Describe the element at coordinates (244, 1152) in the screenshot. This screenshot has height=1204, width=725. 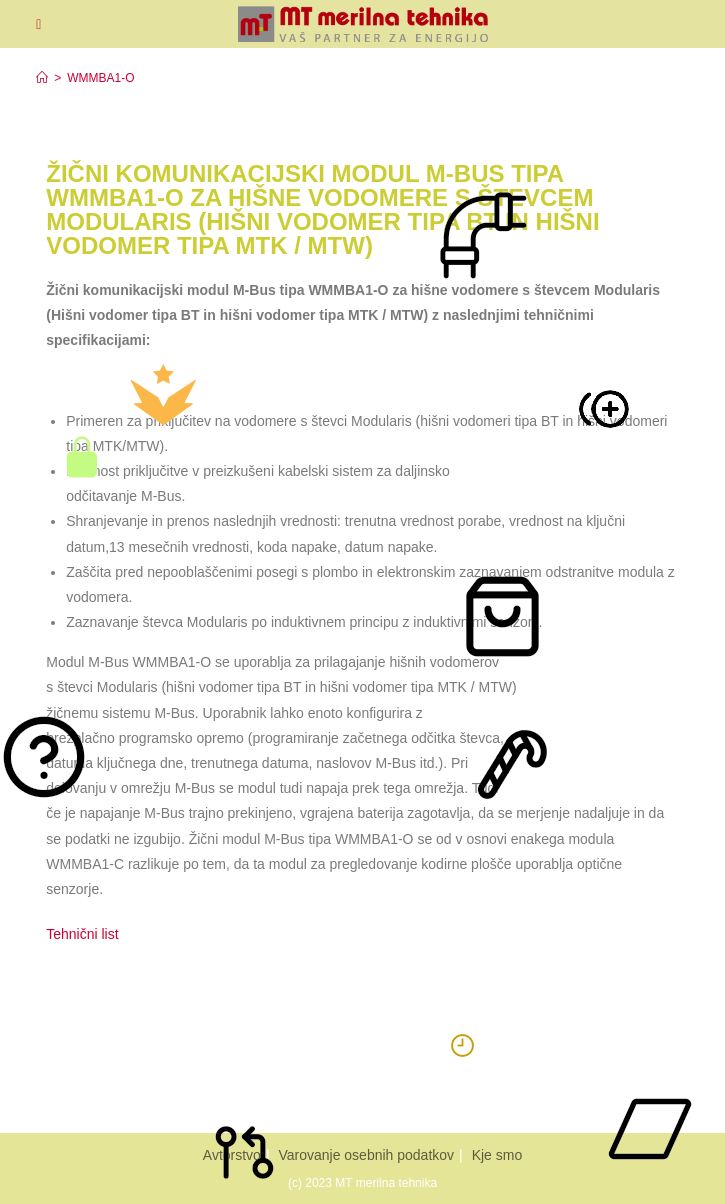
I see `create a new pull request` at that location.